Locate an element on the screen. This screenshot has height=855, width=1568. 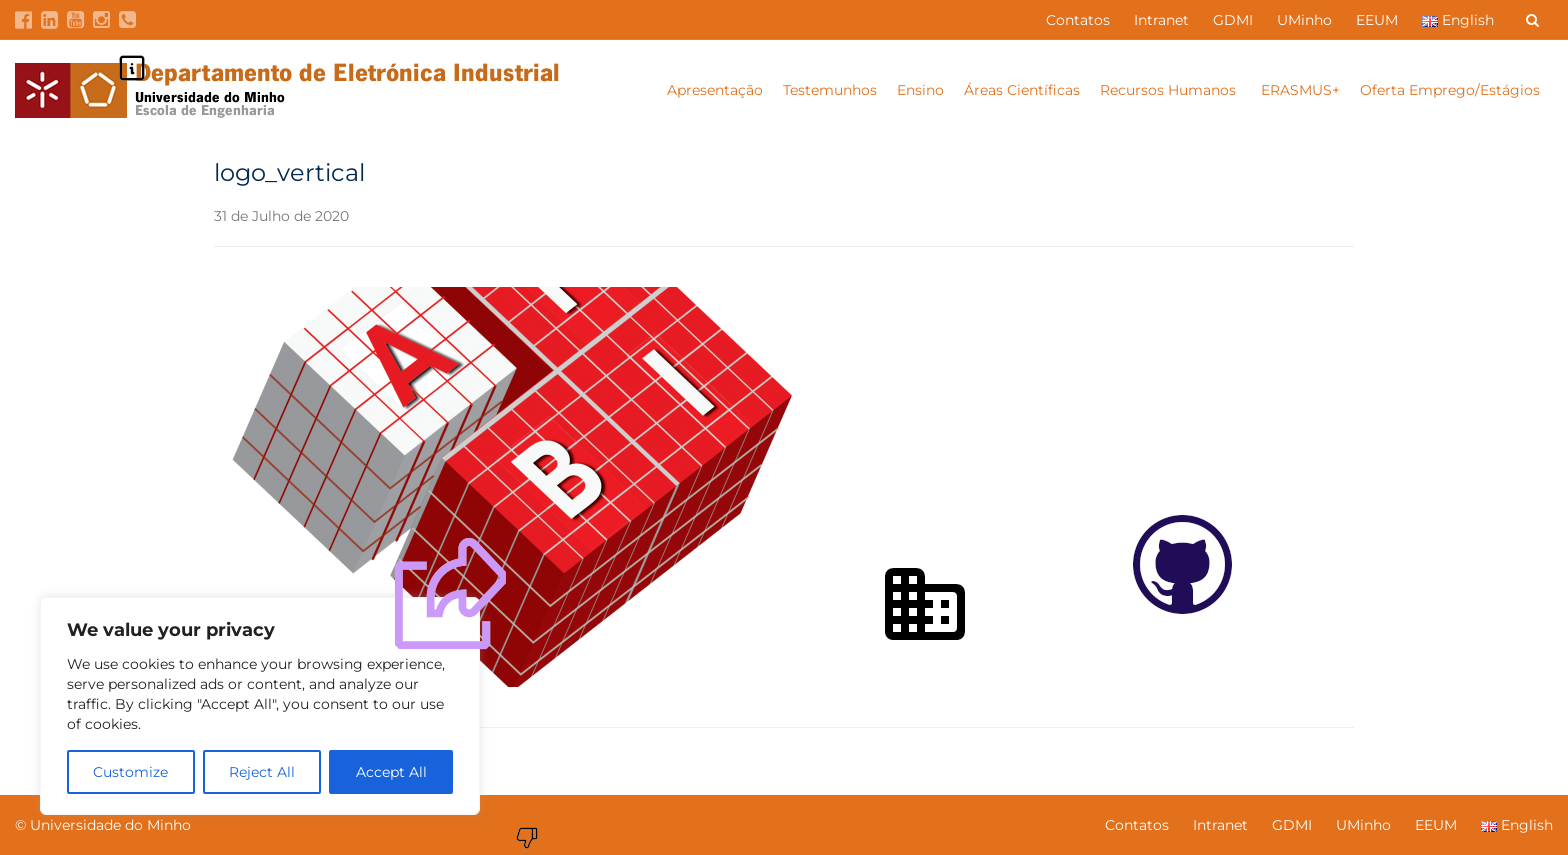
dislike or downvote content is located at coordinates (527, 838).